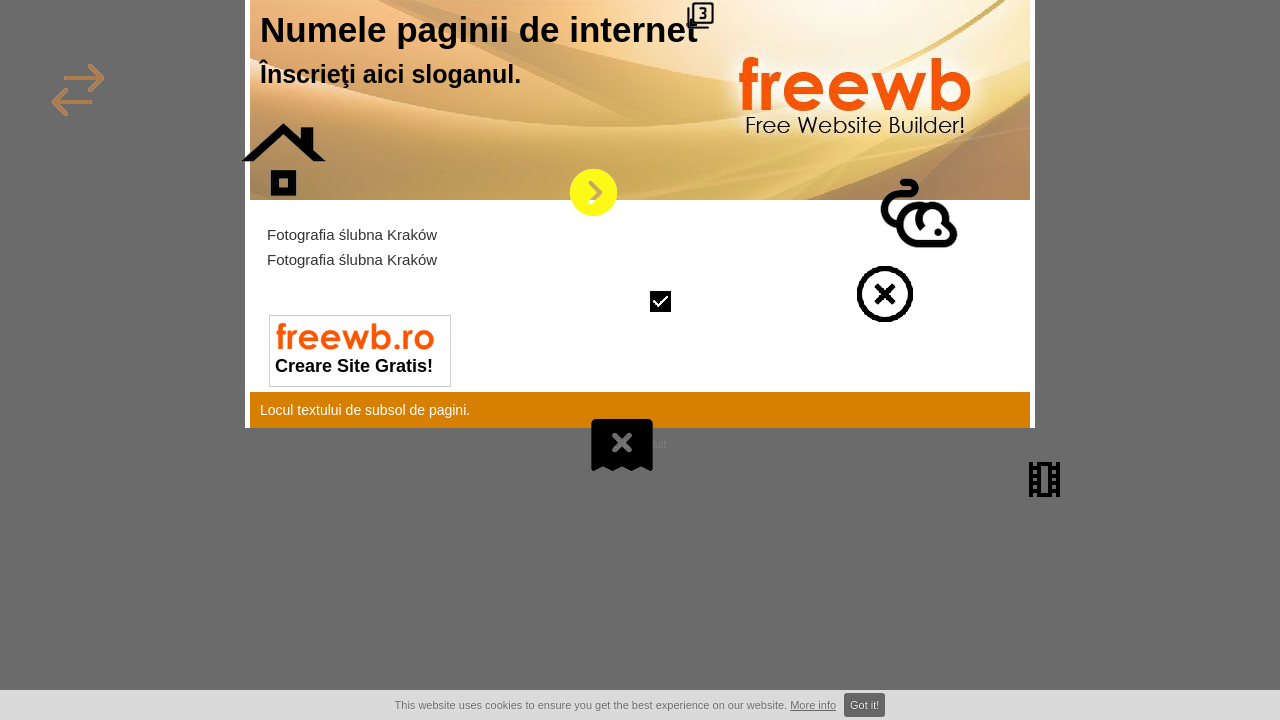 Image resolution: width=1280 pixels, height=720 pixels. I want to click on cancel or void a receipt, so click(622, 445).